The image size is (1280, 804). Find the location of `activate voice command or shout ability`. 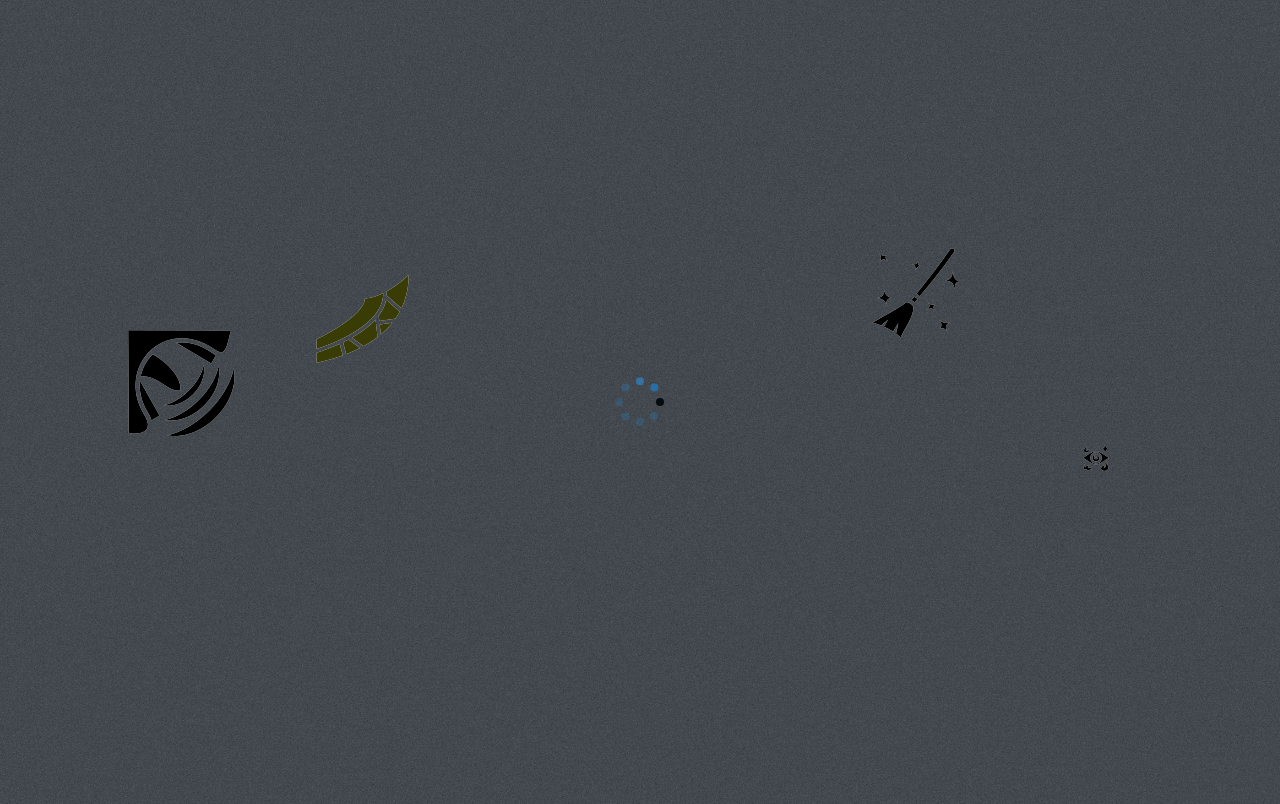

activate voice command or shout ability is located at coordinates (181, 383).